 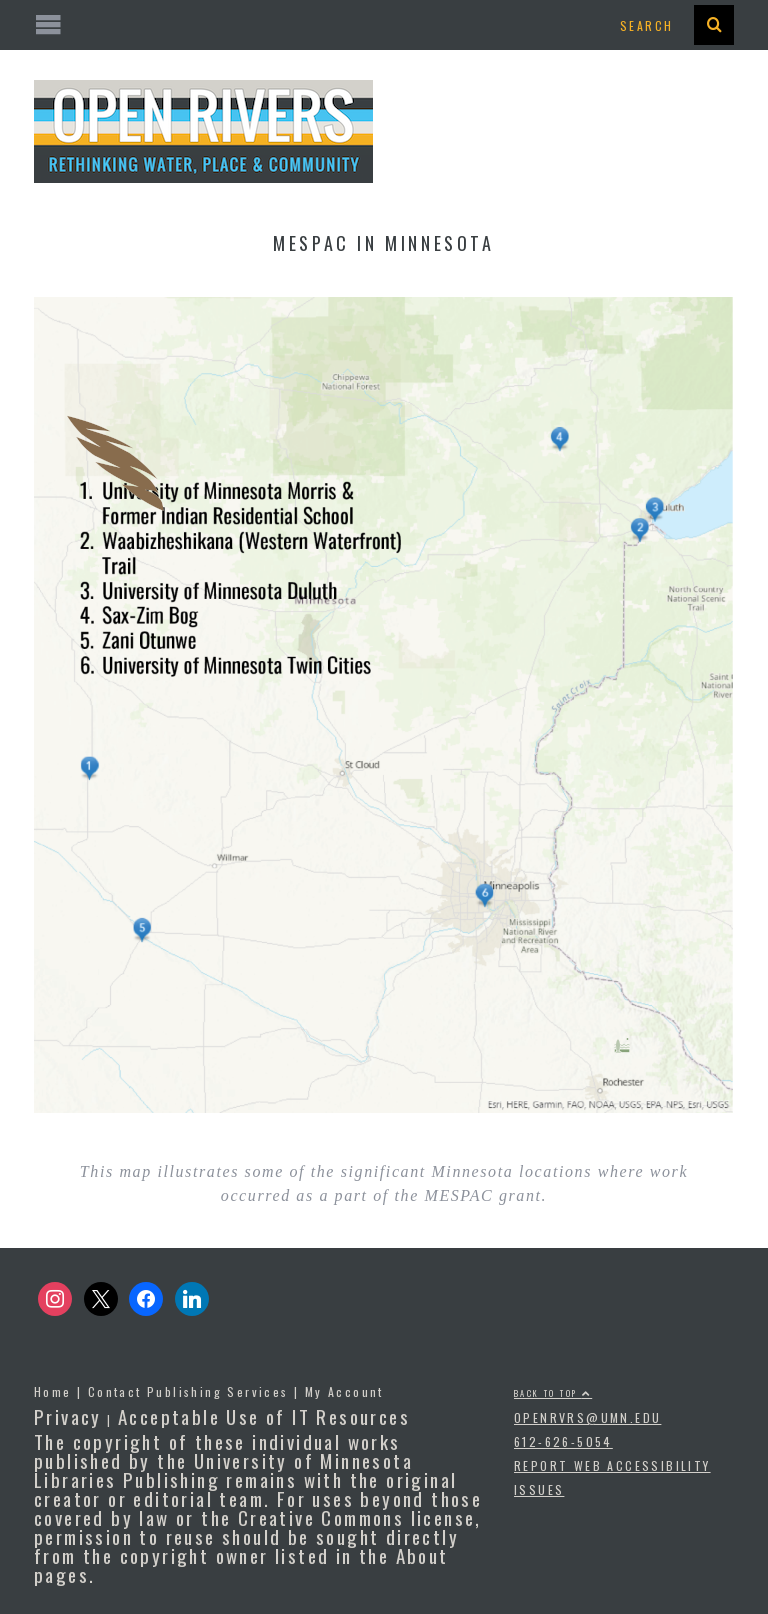 I want to click on indicates a critical hit or piercing damage in combat, so click(x=115, y=462).